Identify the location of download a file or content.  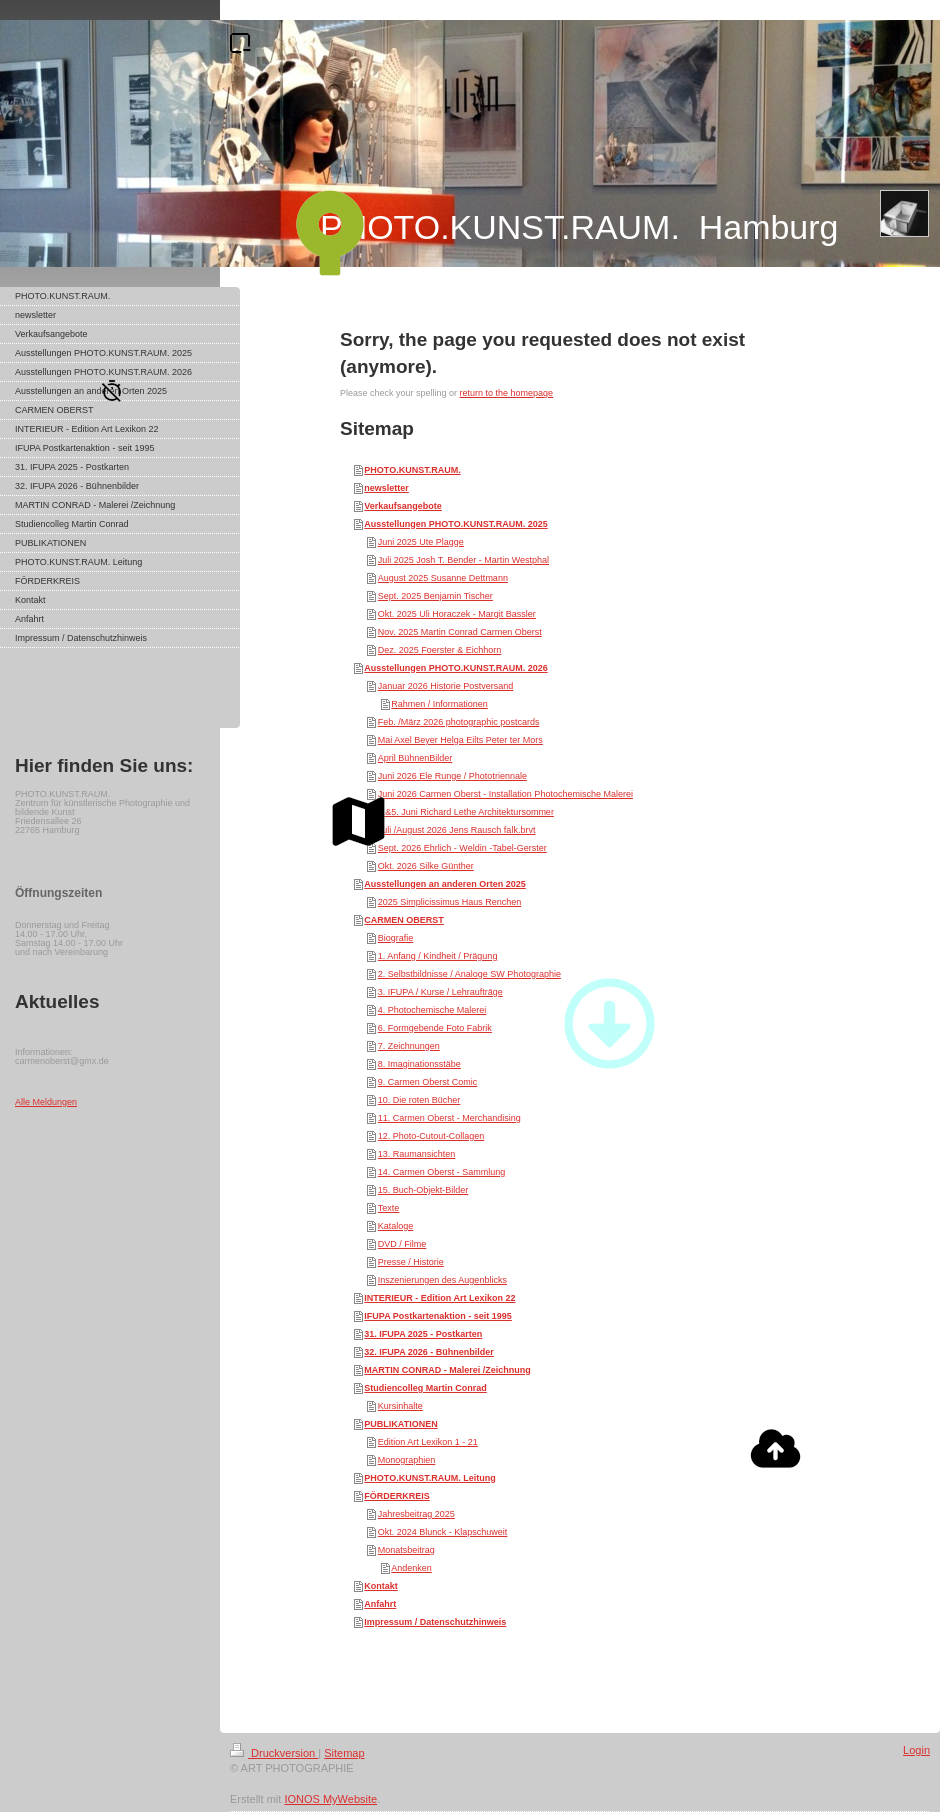
(609, 1023).